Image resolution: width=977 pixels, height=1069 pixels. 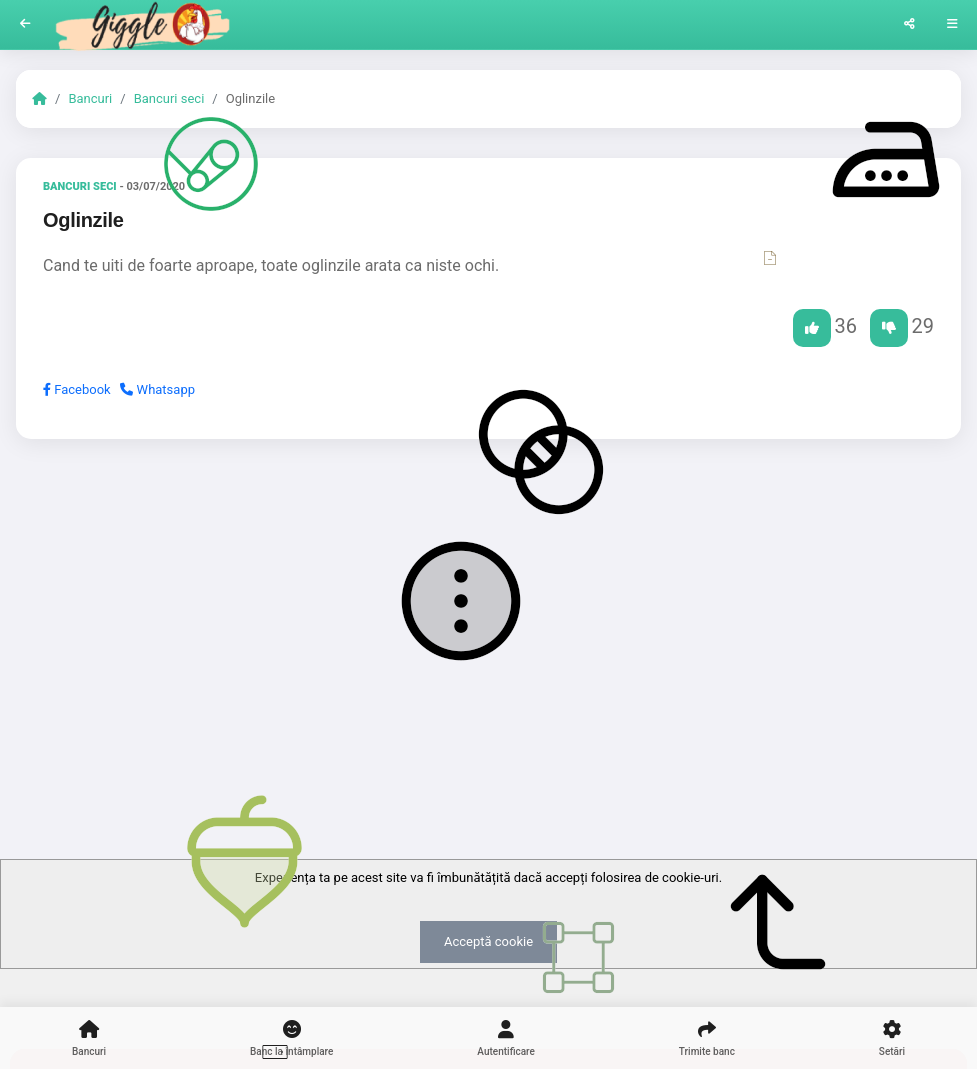 What do you see at coordinates (244, 861) in the screenshot?
I see `nature or outdoors category indicator` at bounding box center [244, 861].